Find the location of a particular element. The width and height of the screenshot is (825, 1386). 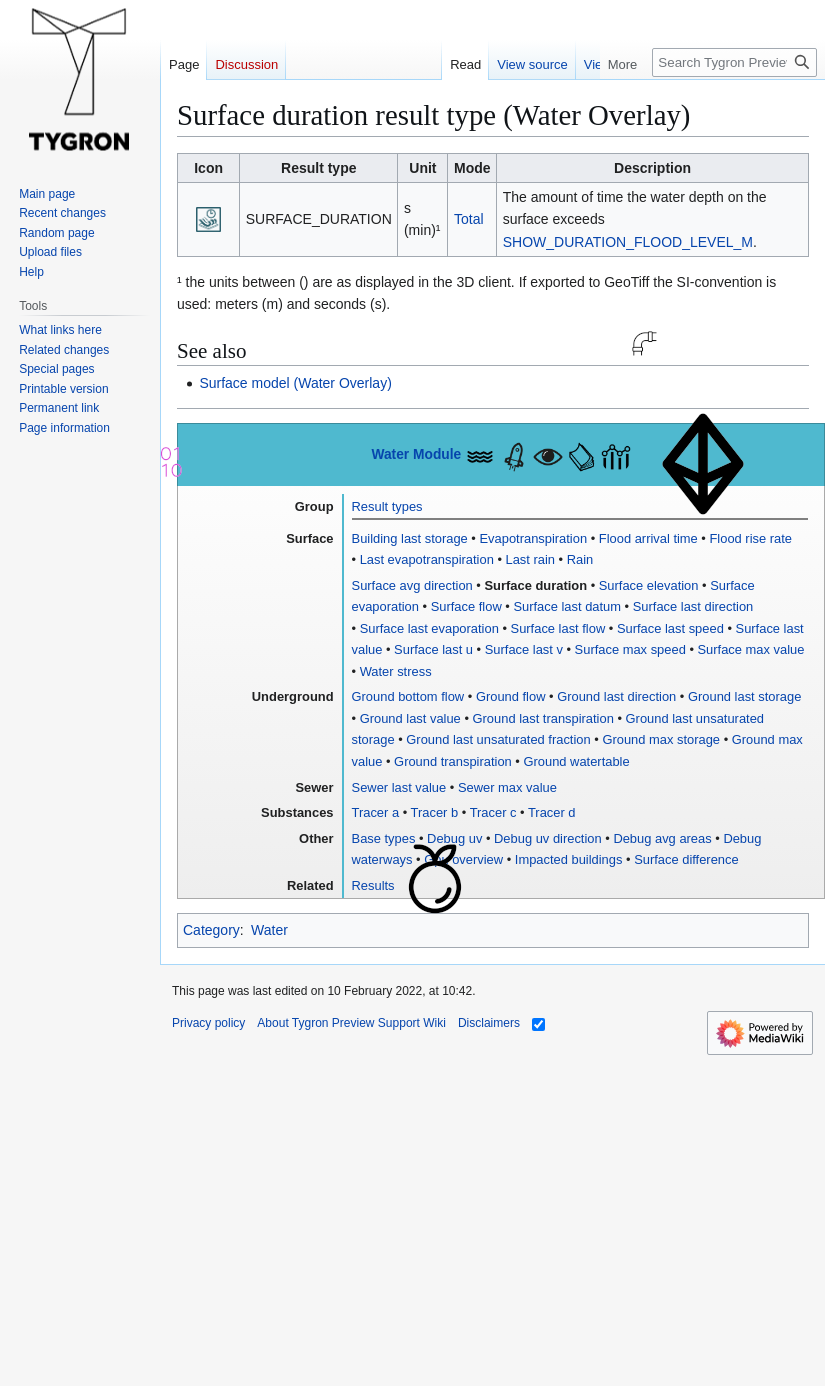

plumbing or pipeline connection indicator is located at coordinates (643, 342).